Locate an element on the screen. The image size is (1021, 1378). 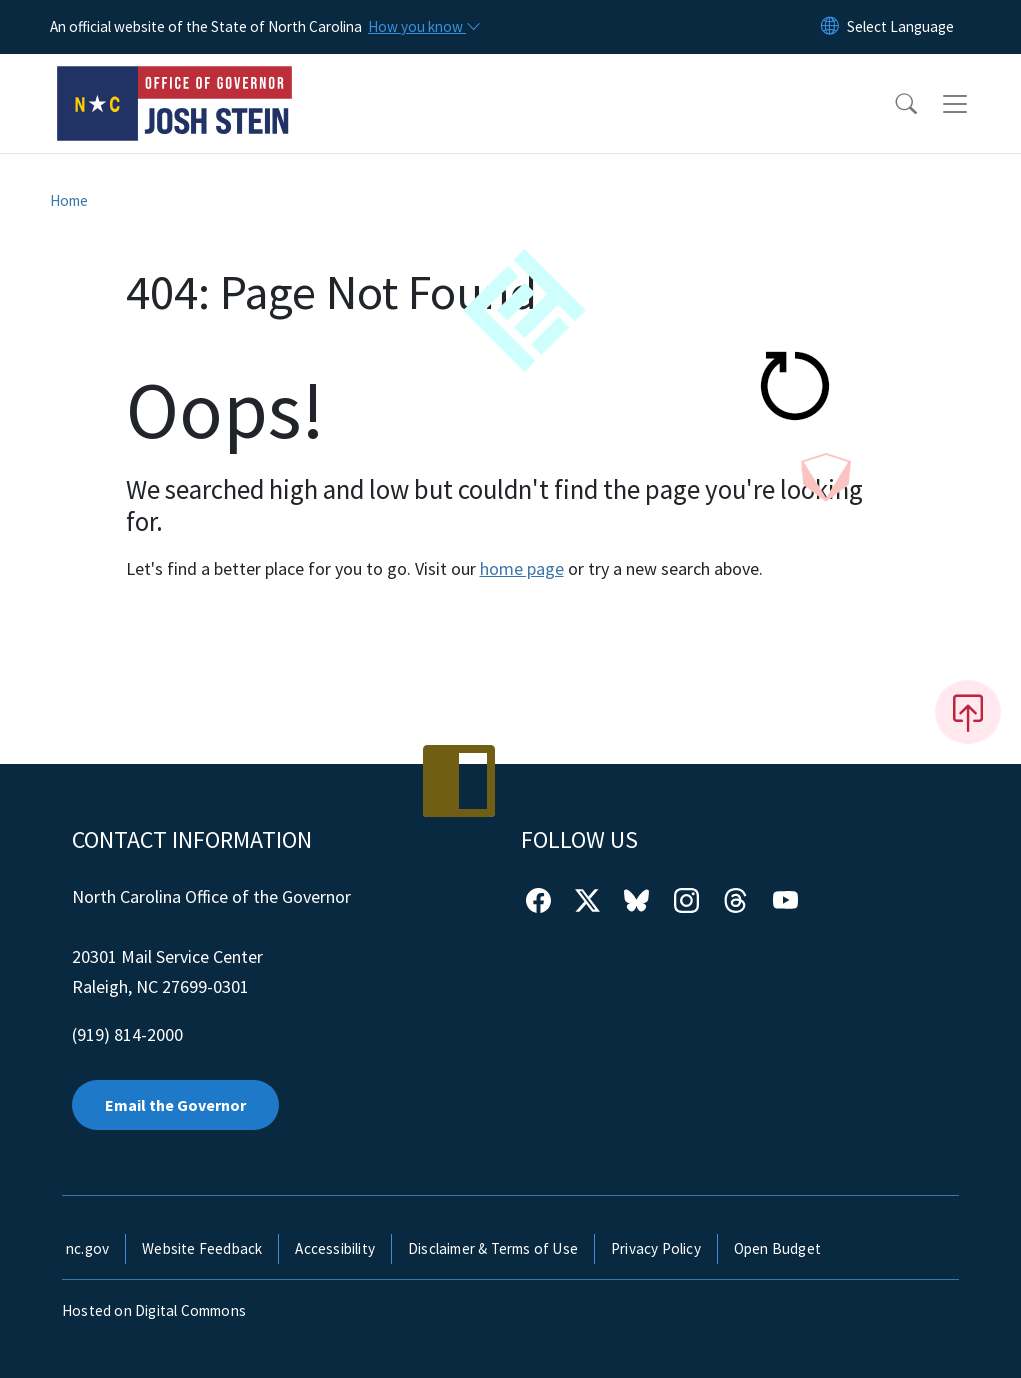
openbase logo is located at coordinates (826, 476).